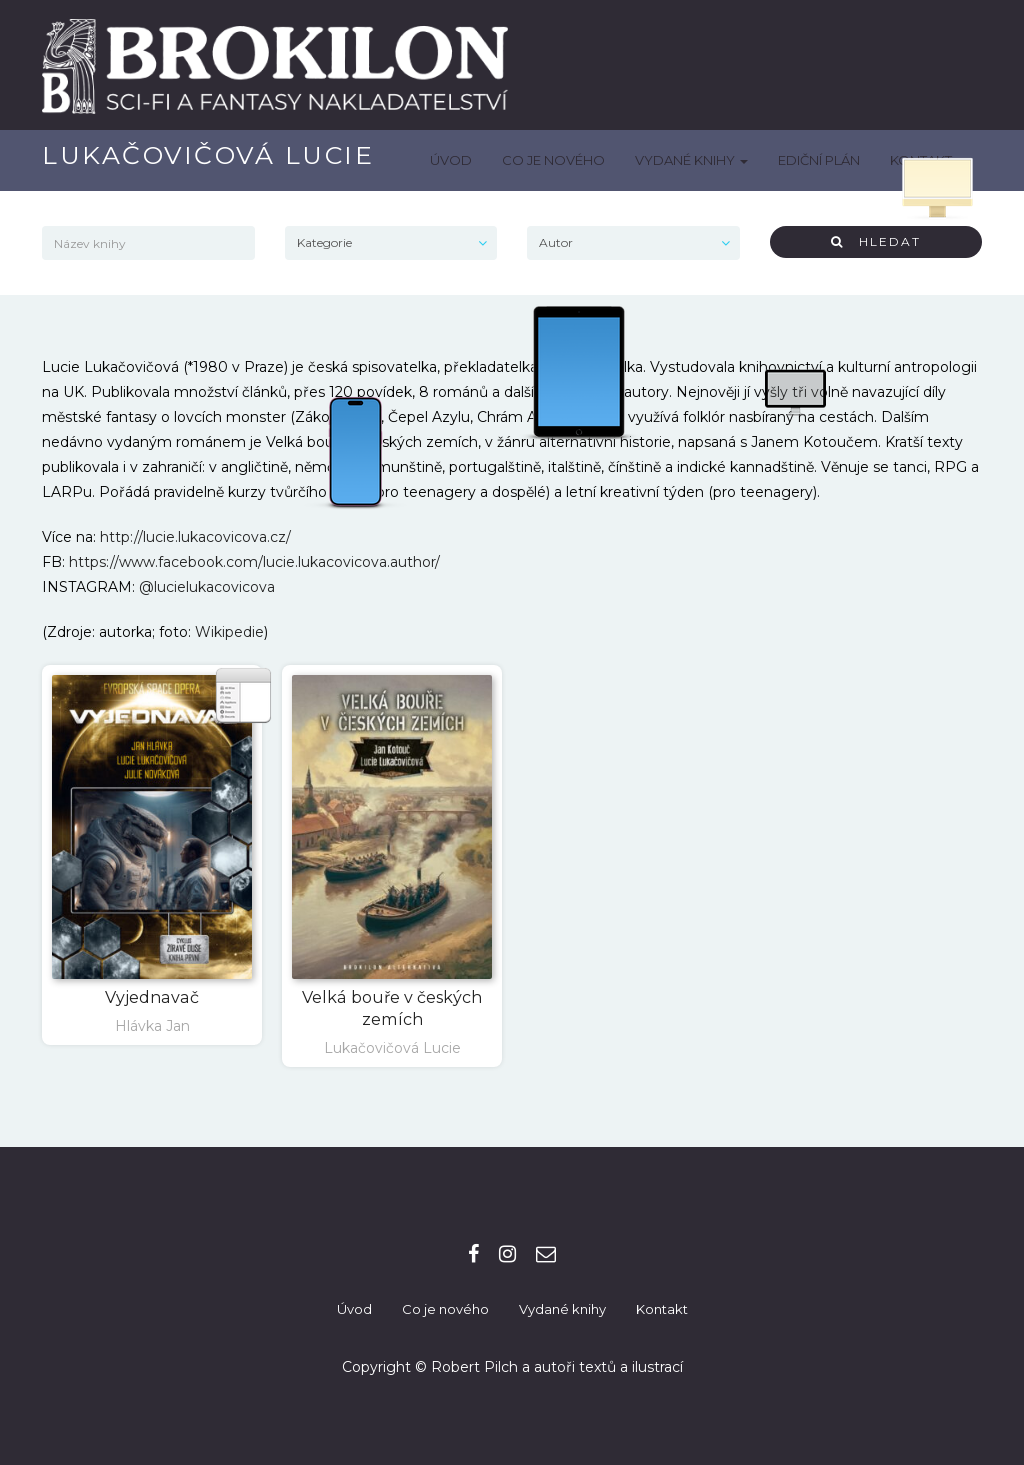 The image size is (1024, 1465). What do you see at coordinates (795, 392) in the screenshot?
I see `access display or monitor settings` at bounding box center [795, 392].